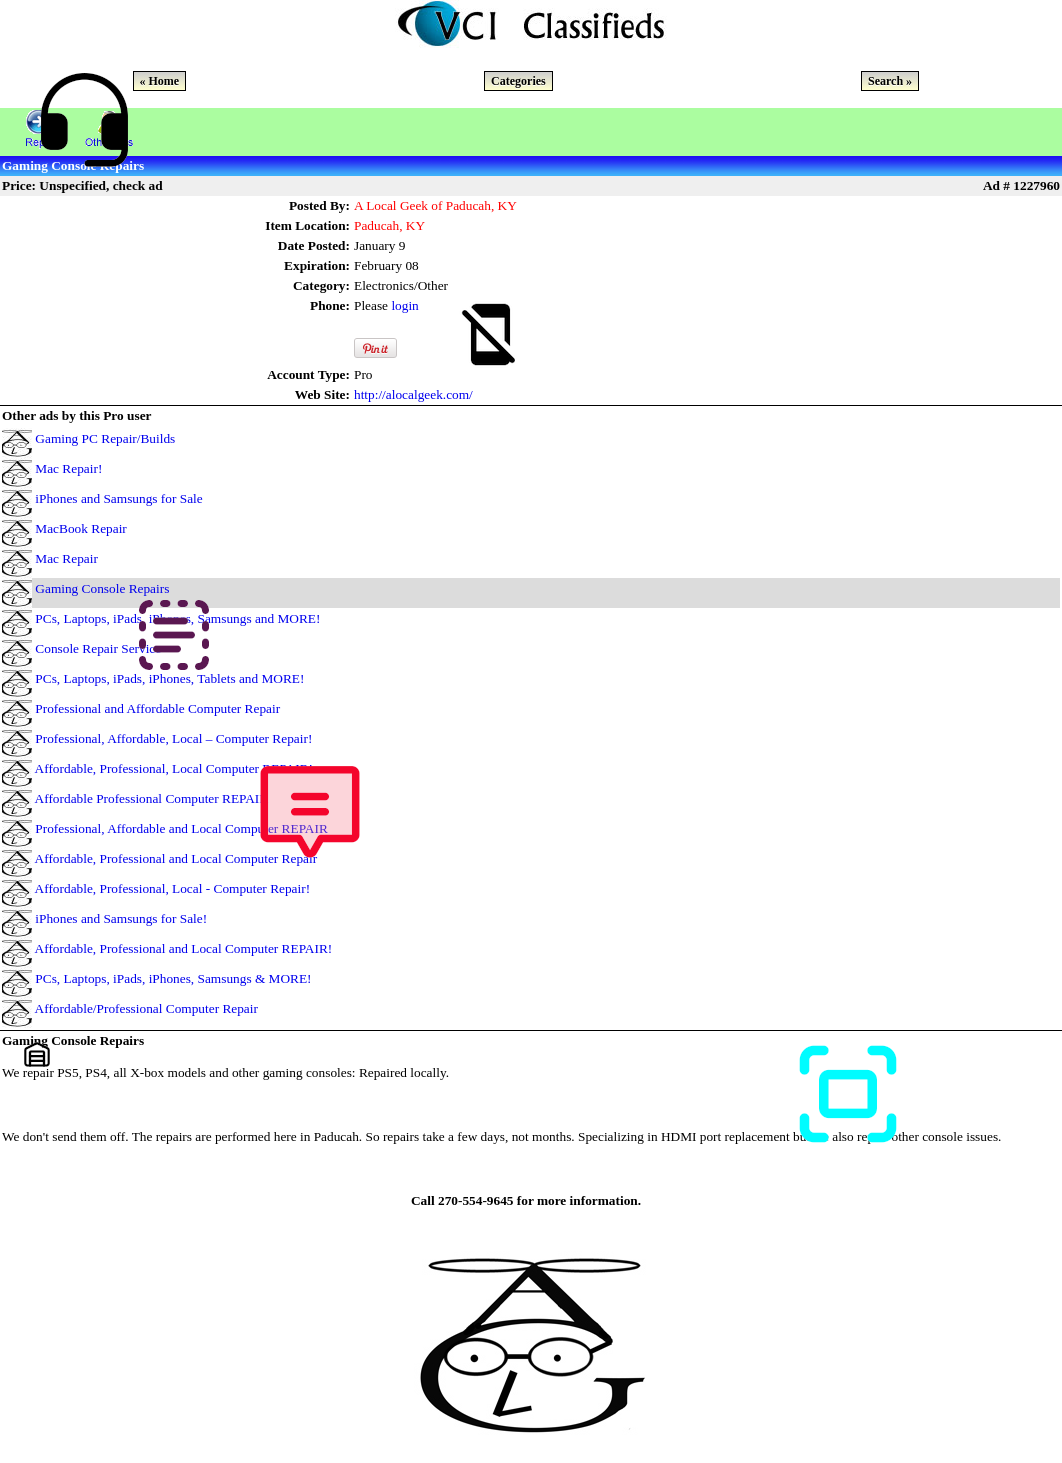 Image resolution: width=1062 pixels, height=1463 pixels. What do you see at coordinates (84, 116) in the screenshot?
I see `contact customer support` at bounding box center [84, 116].